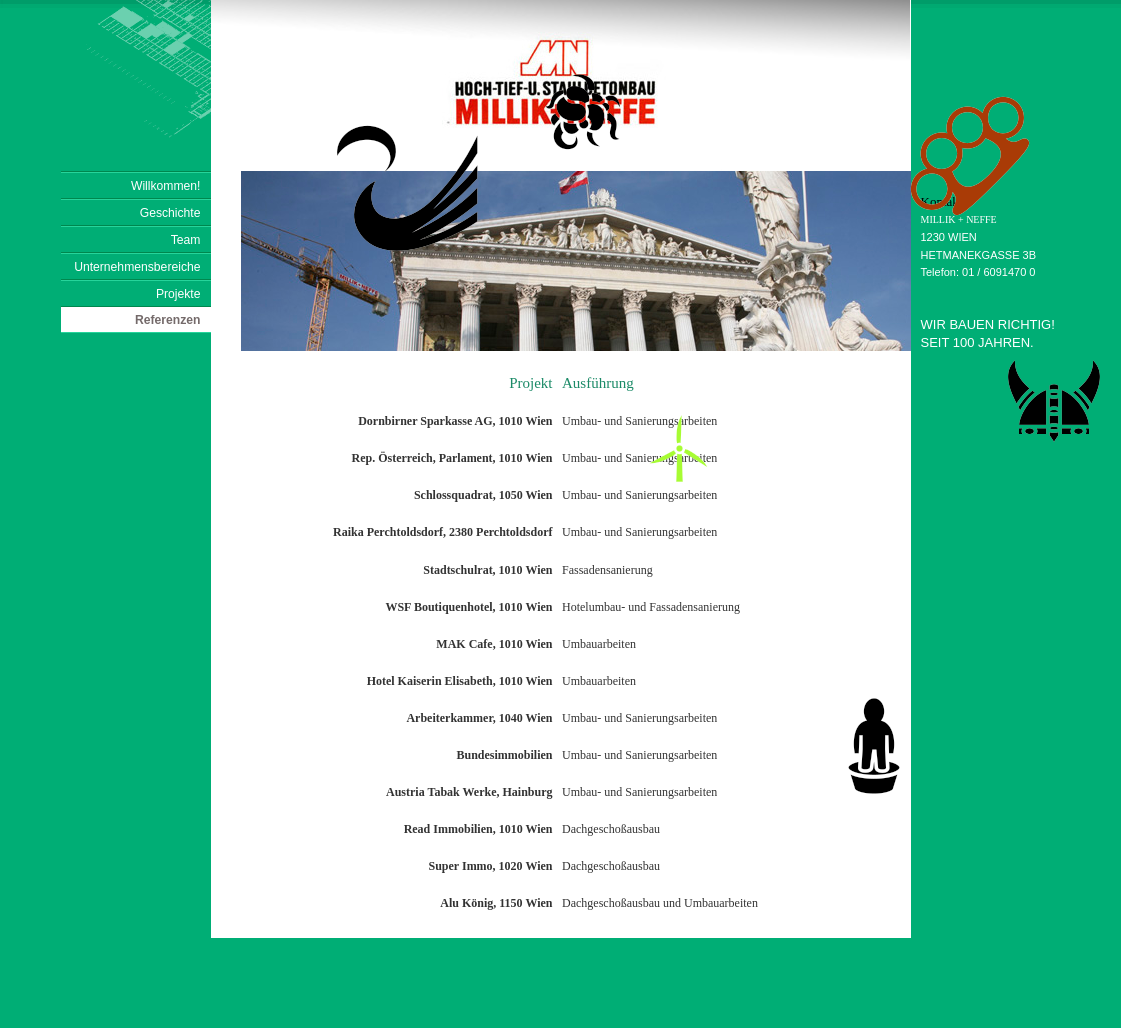 Image resolution: width=1121 pixels, height=1028 pixels. What do you see at coordinates (1054, 399) in the screenshot?
I see `select viking or norse character class` at bounding box center [1054, 399].